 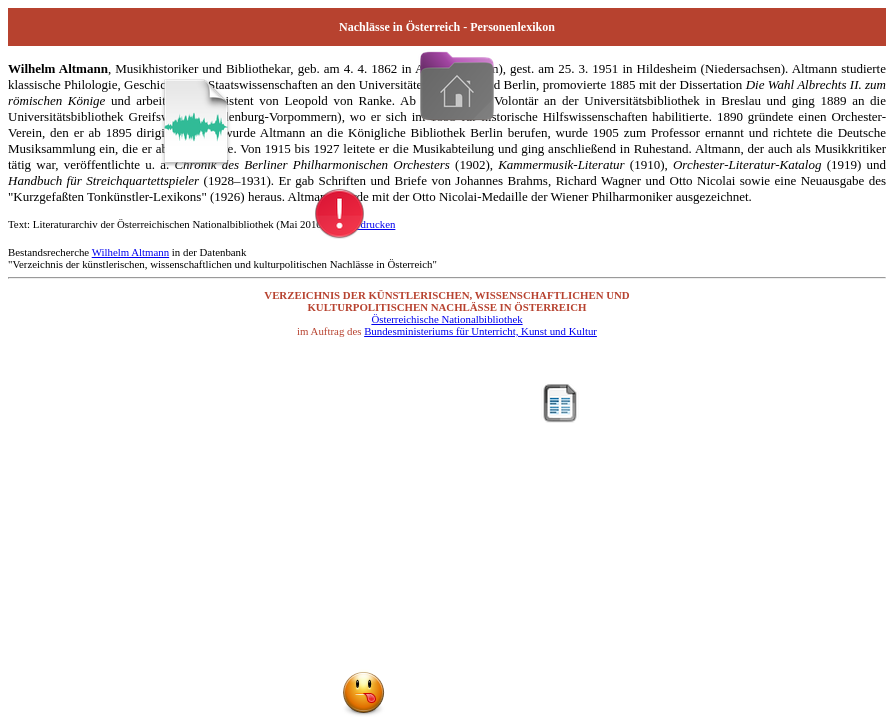 What do you see at coordinates (457, 86) in the screenshot?
I see `access your home folder` at bounding box center [457, 86].